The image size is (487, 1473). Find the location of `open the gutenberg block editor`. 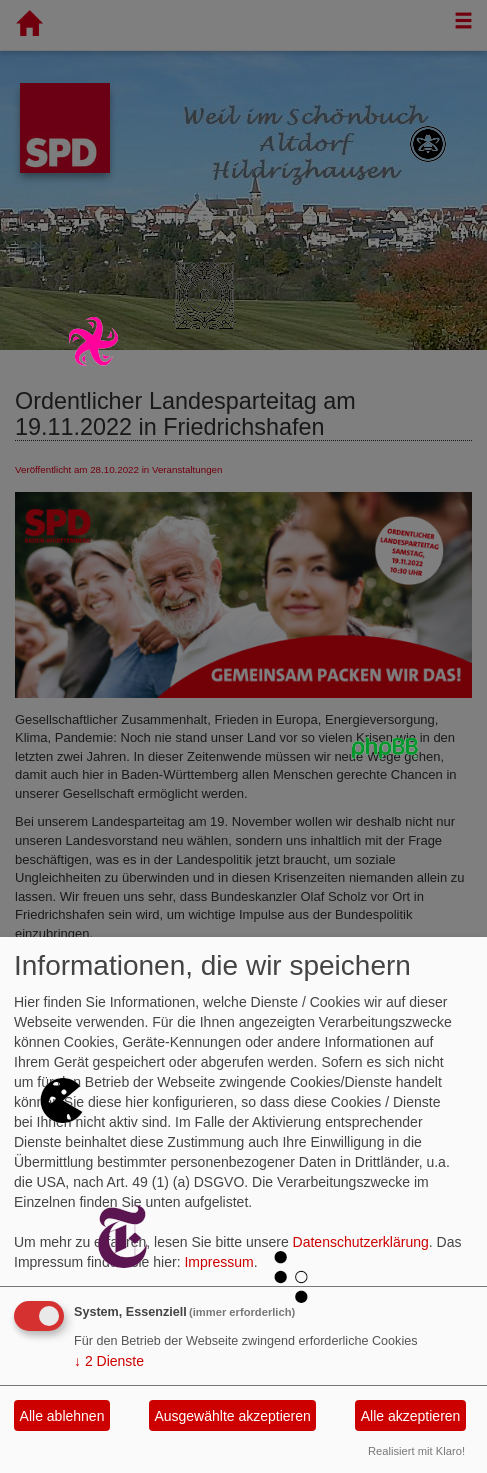

open the gutenberg block editor is located at coordinates (204, 295).